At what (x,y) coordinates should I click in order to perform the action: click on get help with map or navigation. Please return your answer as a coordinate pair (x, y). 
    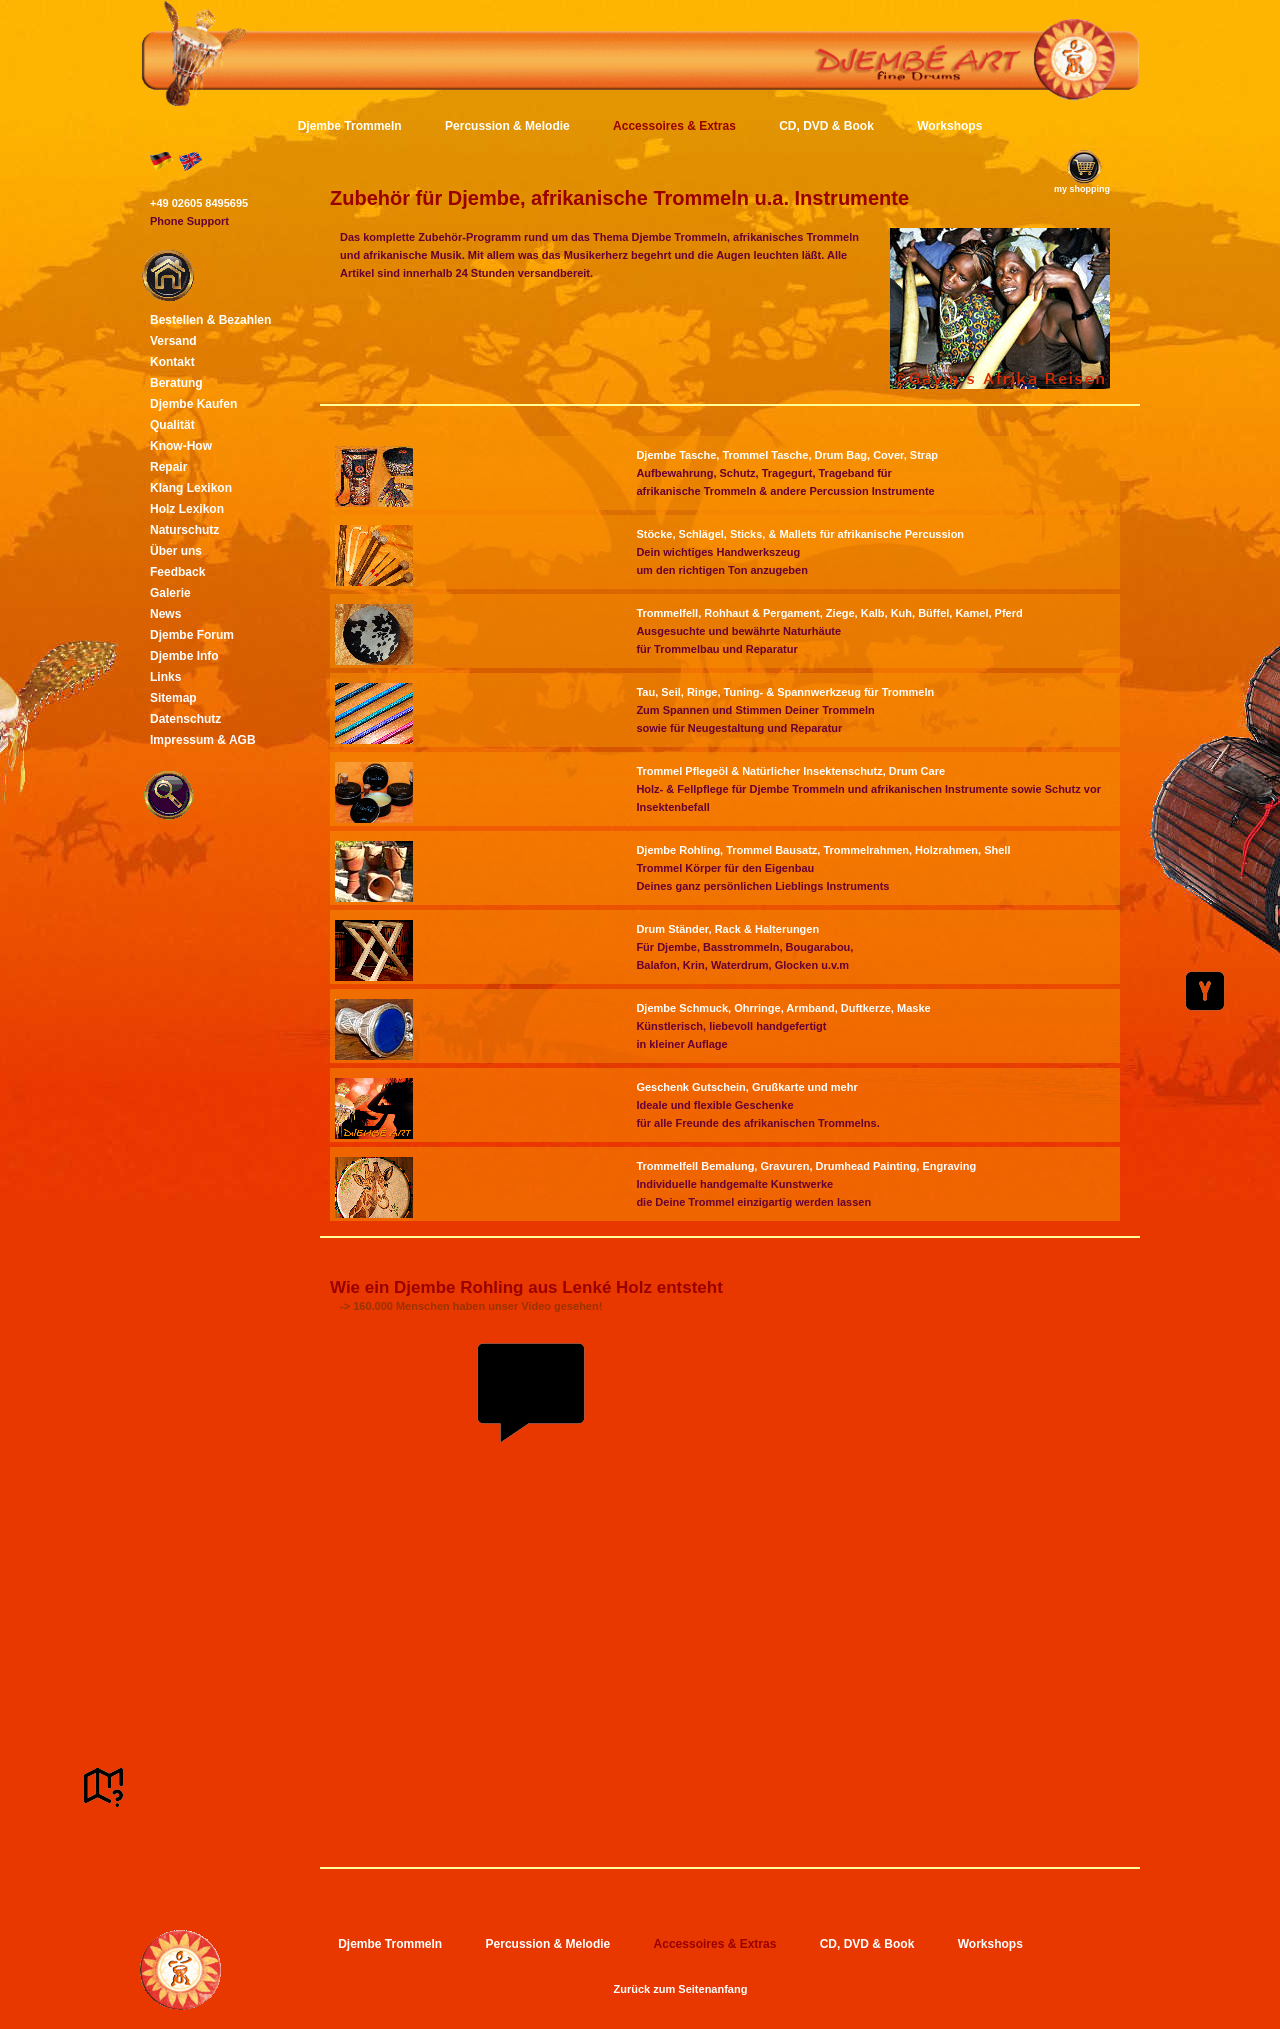
    Looking at the image, I should click on (103, 1785).